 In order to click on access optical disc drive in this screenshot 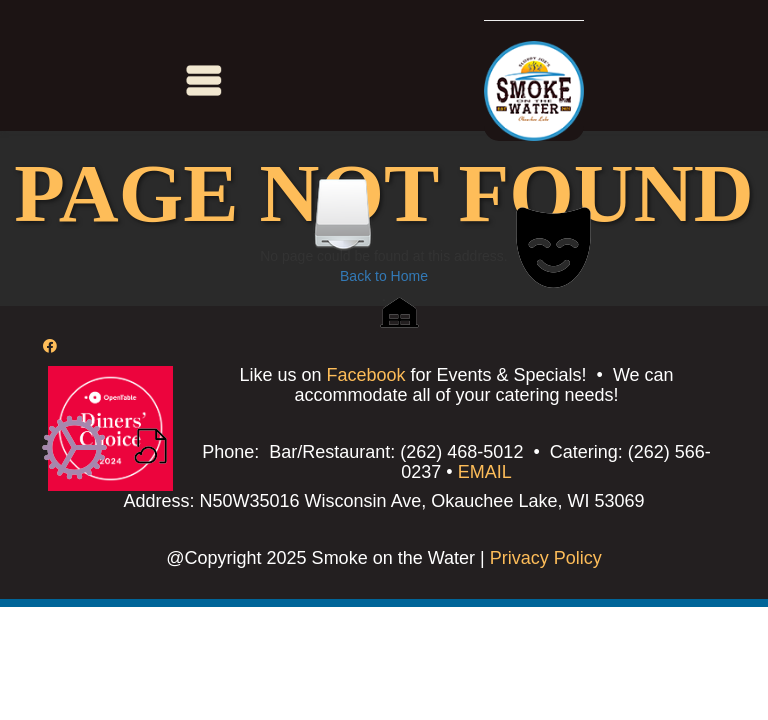, I will do `click(341, 215)`.